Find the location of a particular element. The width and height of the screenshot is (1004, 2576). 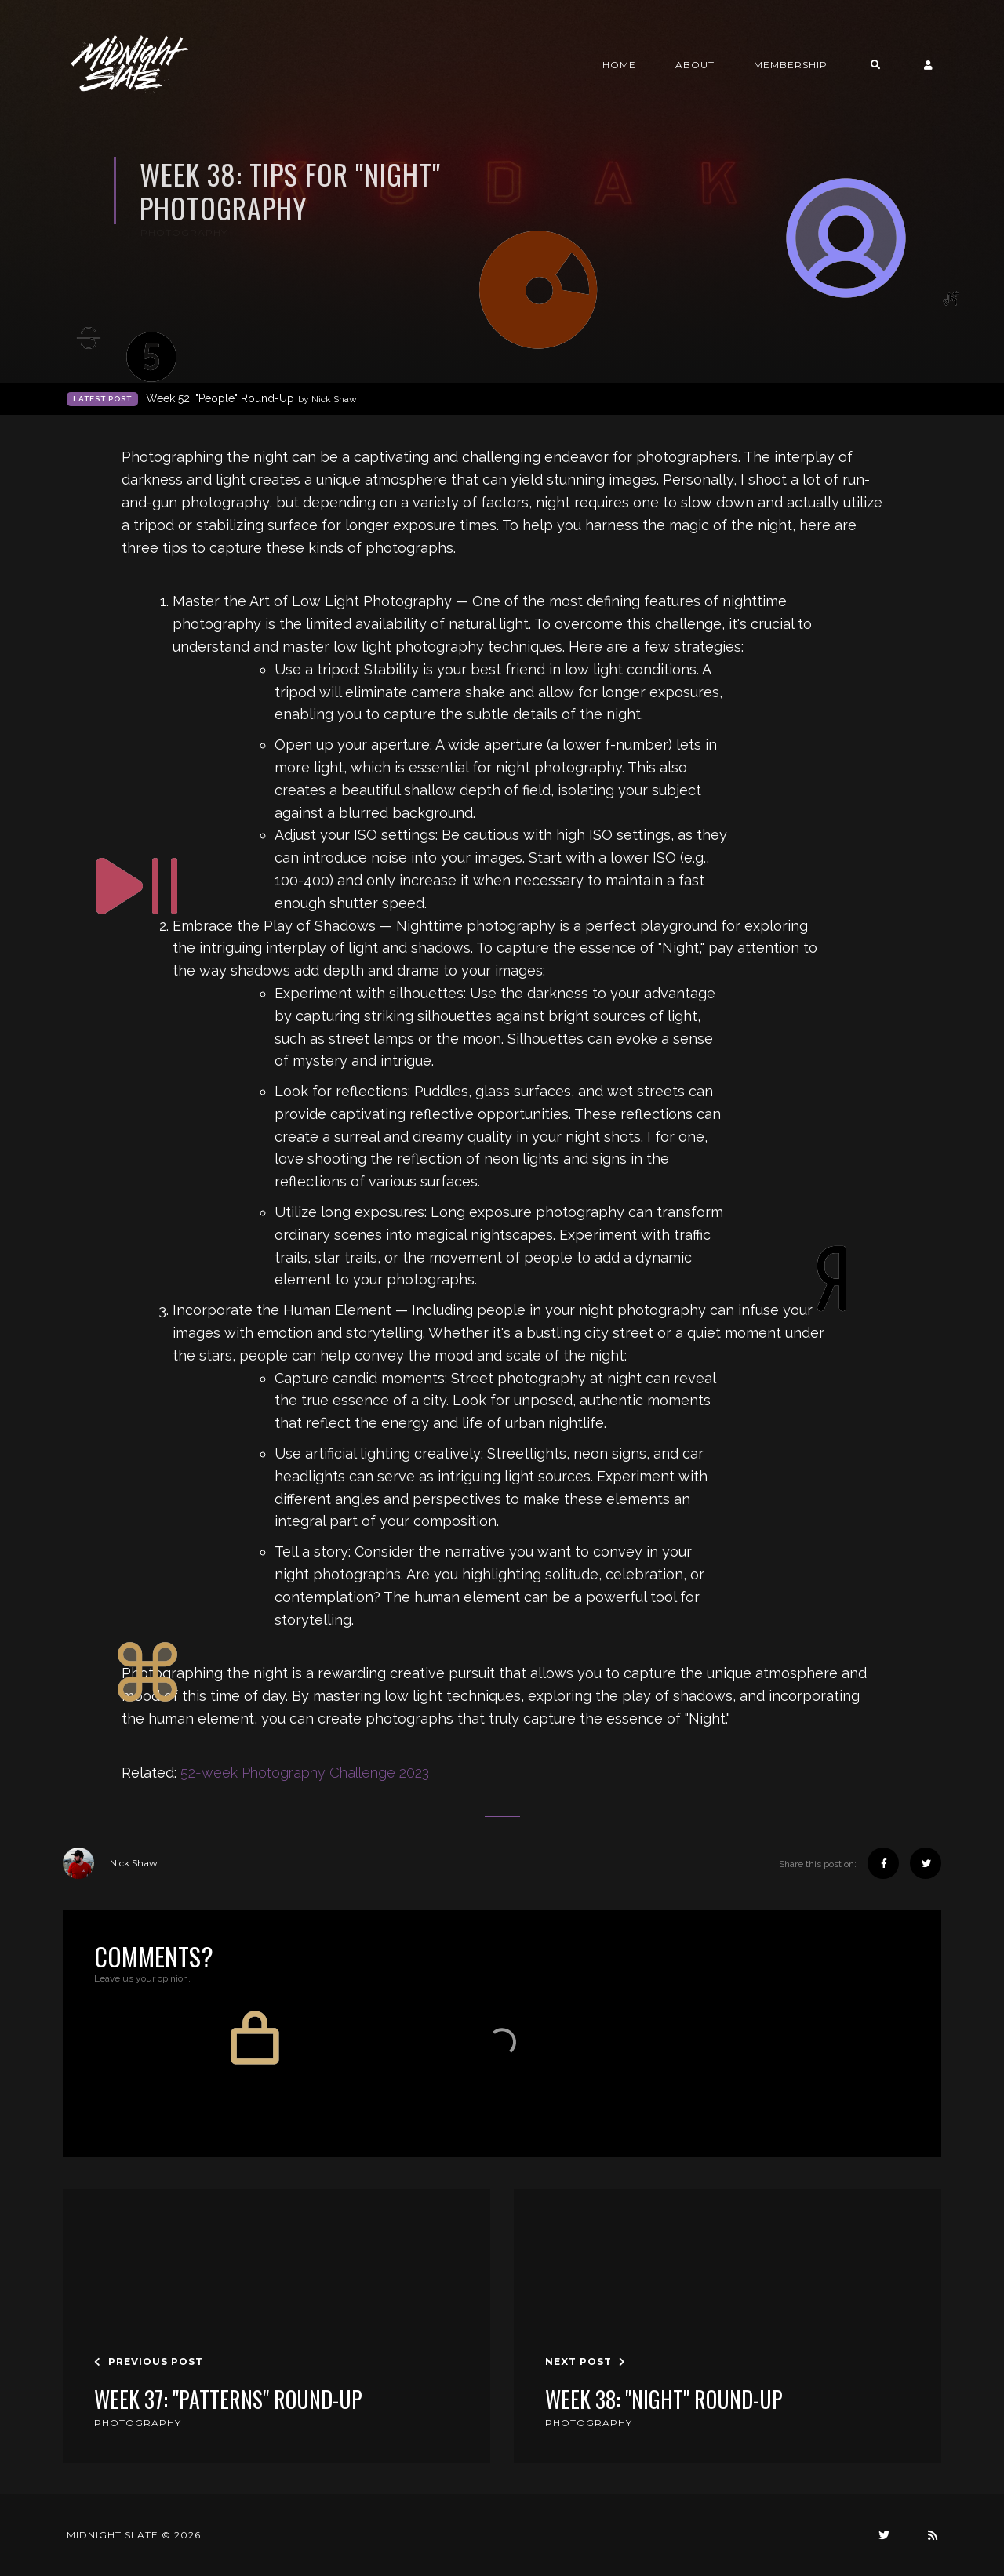

swipe left to continue or dismiss is located at coordinates (951, 299).